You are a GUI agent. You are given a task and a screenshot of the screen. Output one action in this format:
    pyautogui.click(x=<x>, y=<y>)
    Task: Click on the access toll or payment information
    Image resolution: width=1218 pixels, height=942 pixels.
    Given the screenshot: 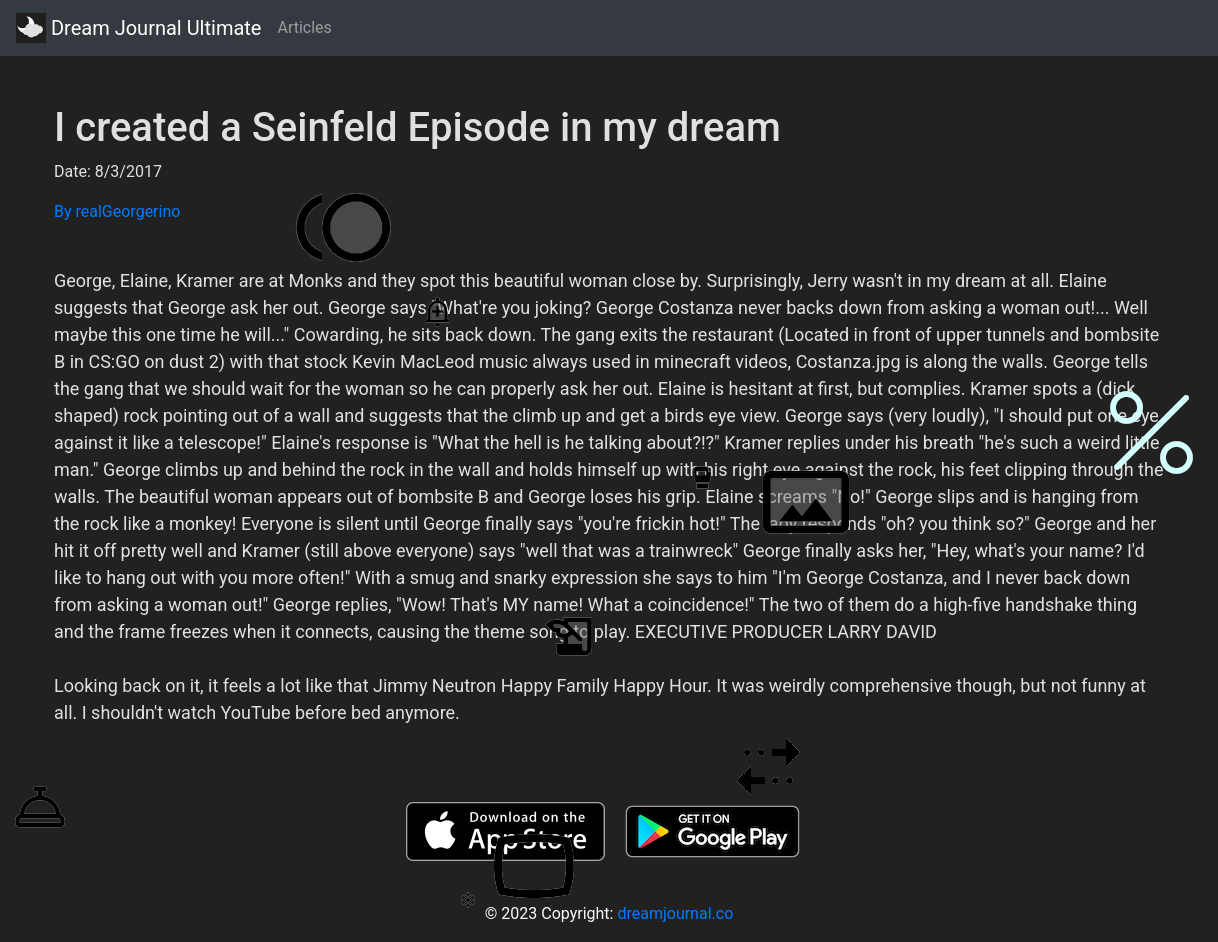 What is the action you would take?
    pyautogui.click(x=343, y=227)
    